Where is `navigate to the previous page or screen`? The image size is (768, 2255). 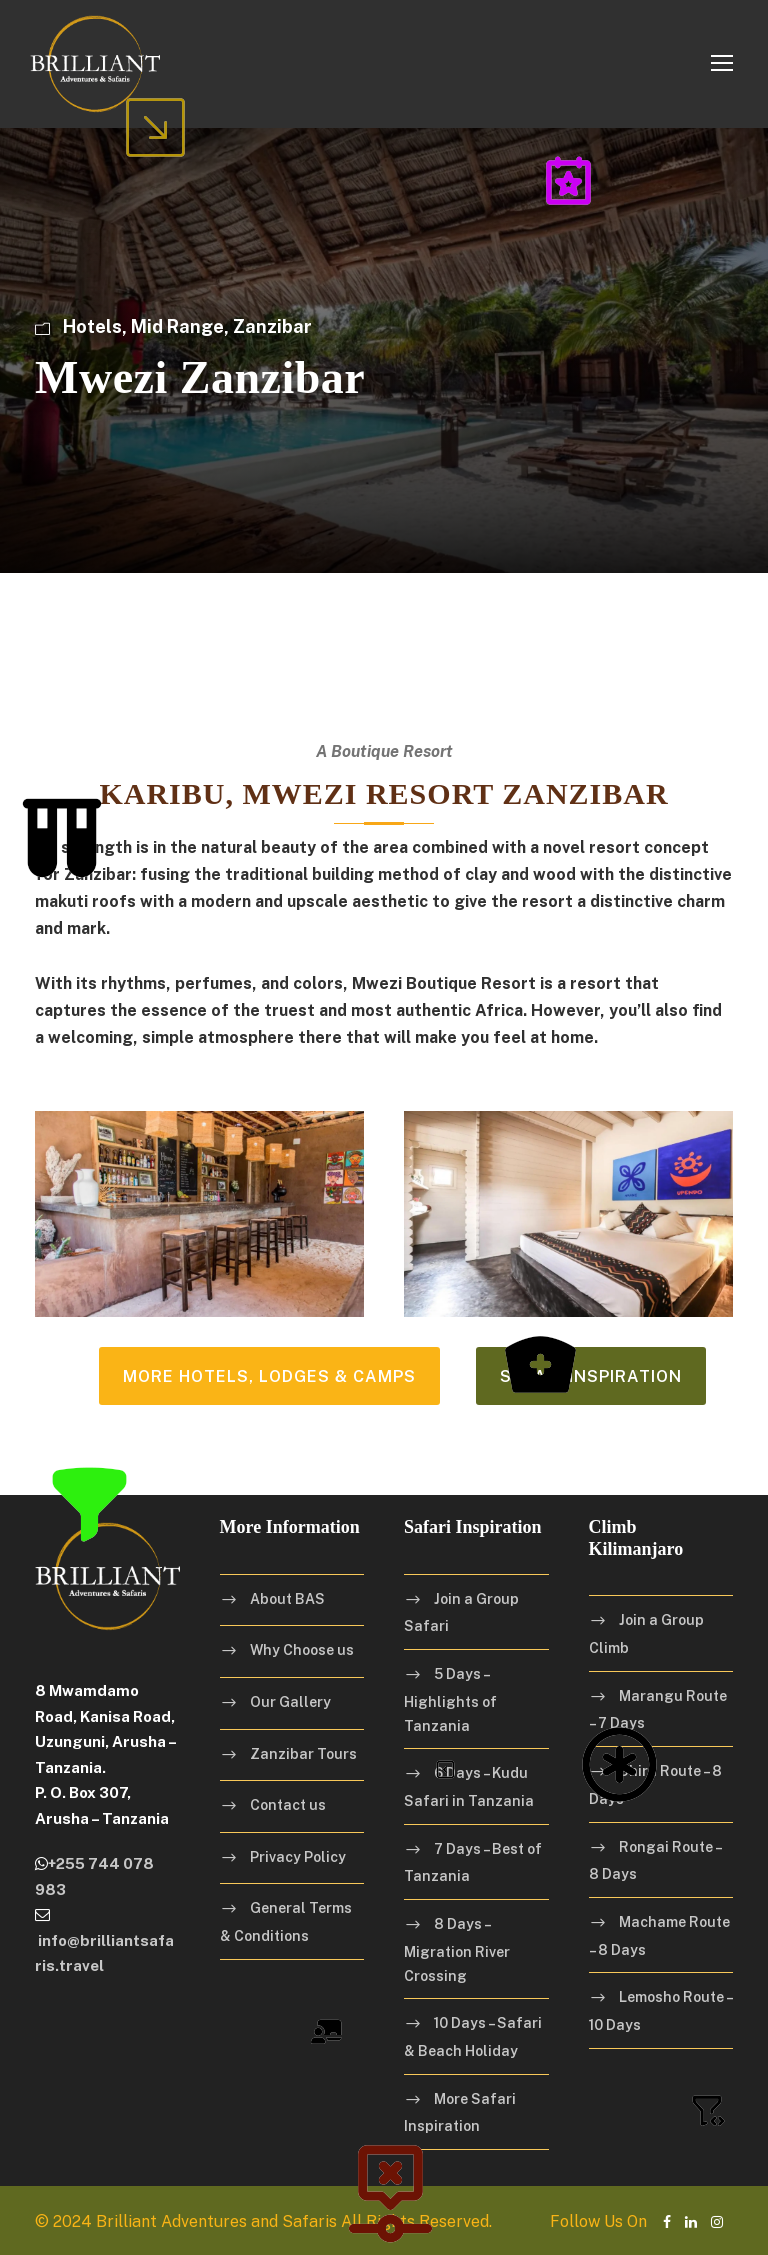 navigate to the previous page or screen is located at coordinates (445, 1769).